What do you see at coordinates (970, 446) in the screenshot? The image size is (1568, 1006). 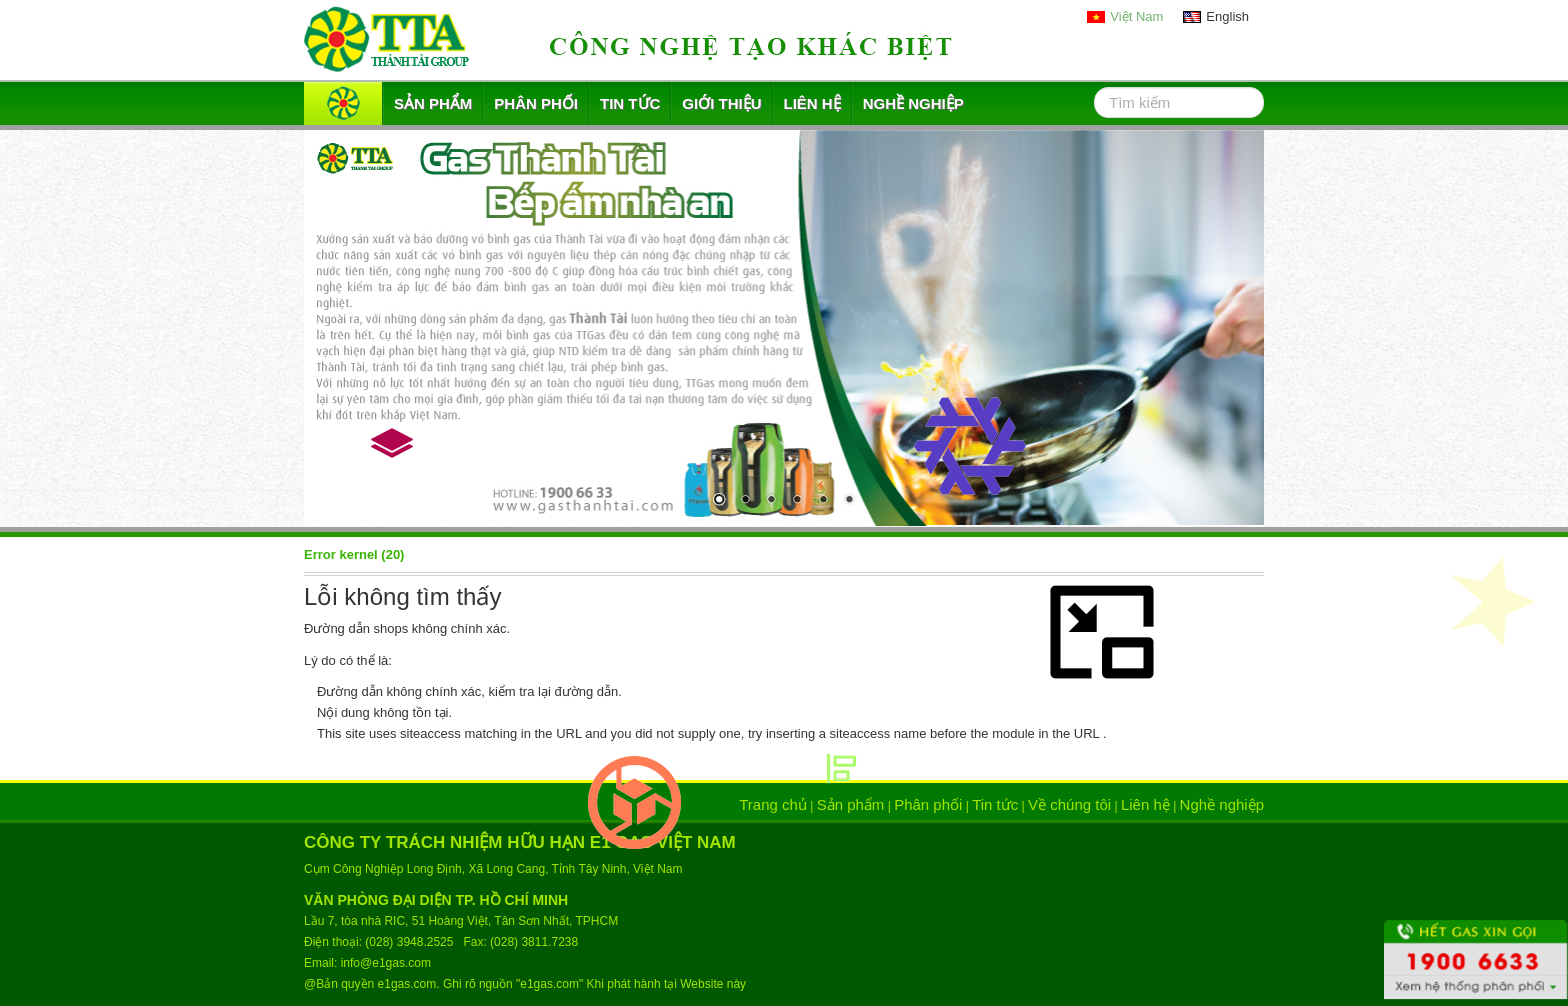 I see `NixOS Linux distribution logo` at bounding box center [970, 446].